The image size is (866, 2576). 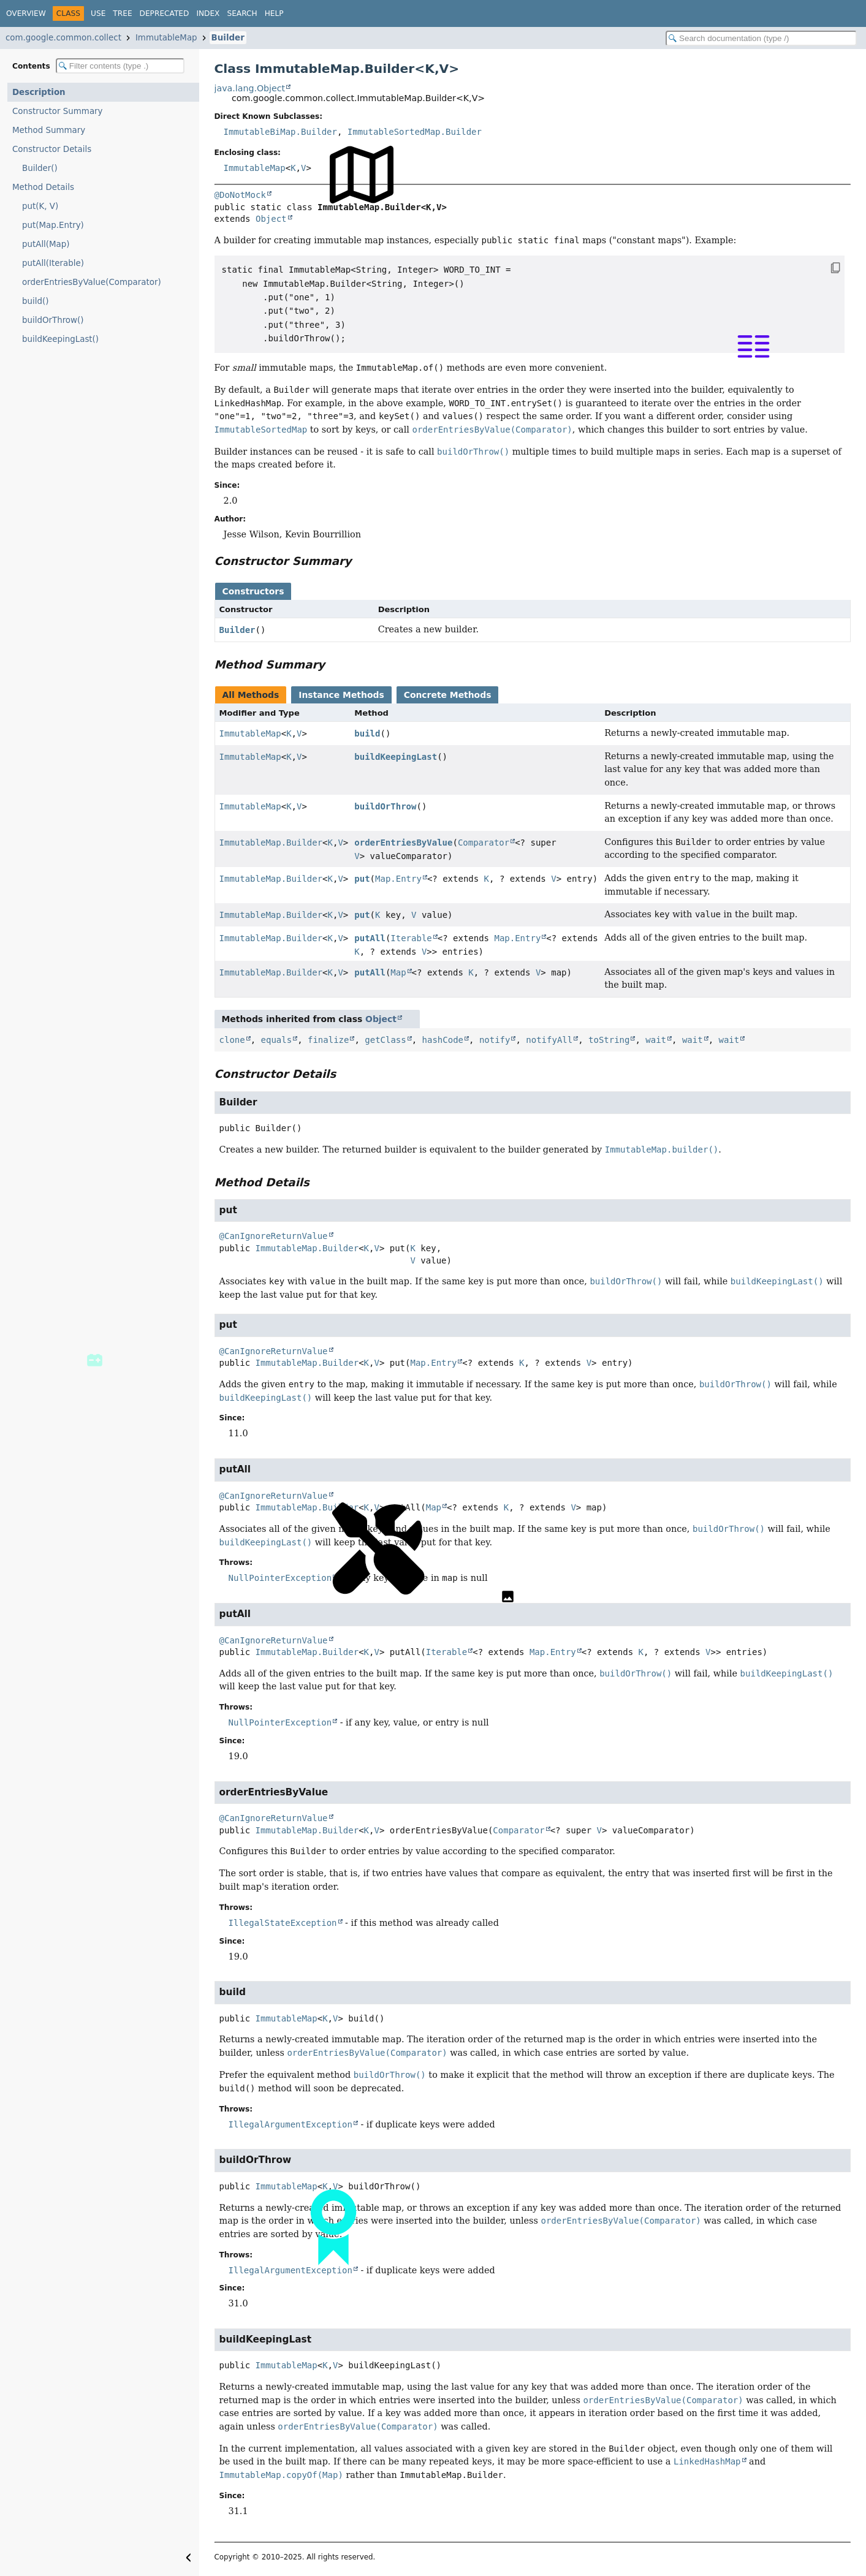 I want to click on view map or navigation, so click(x=362, y=175).